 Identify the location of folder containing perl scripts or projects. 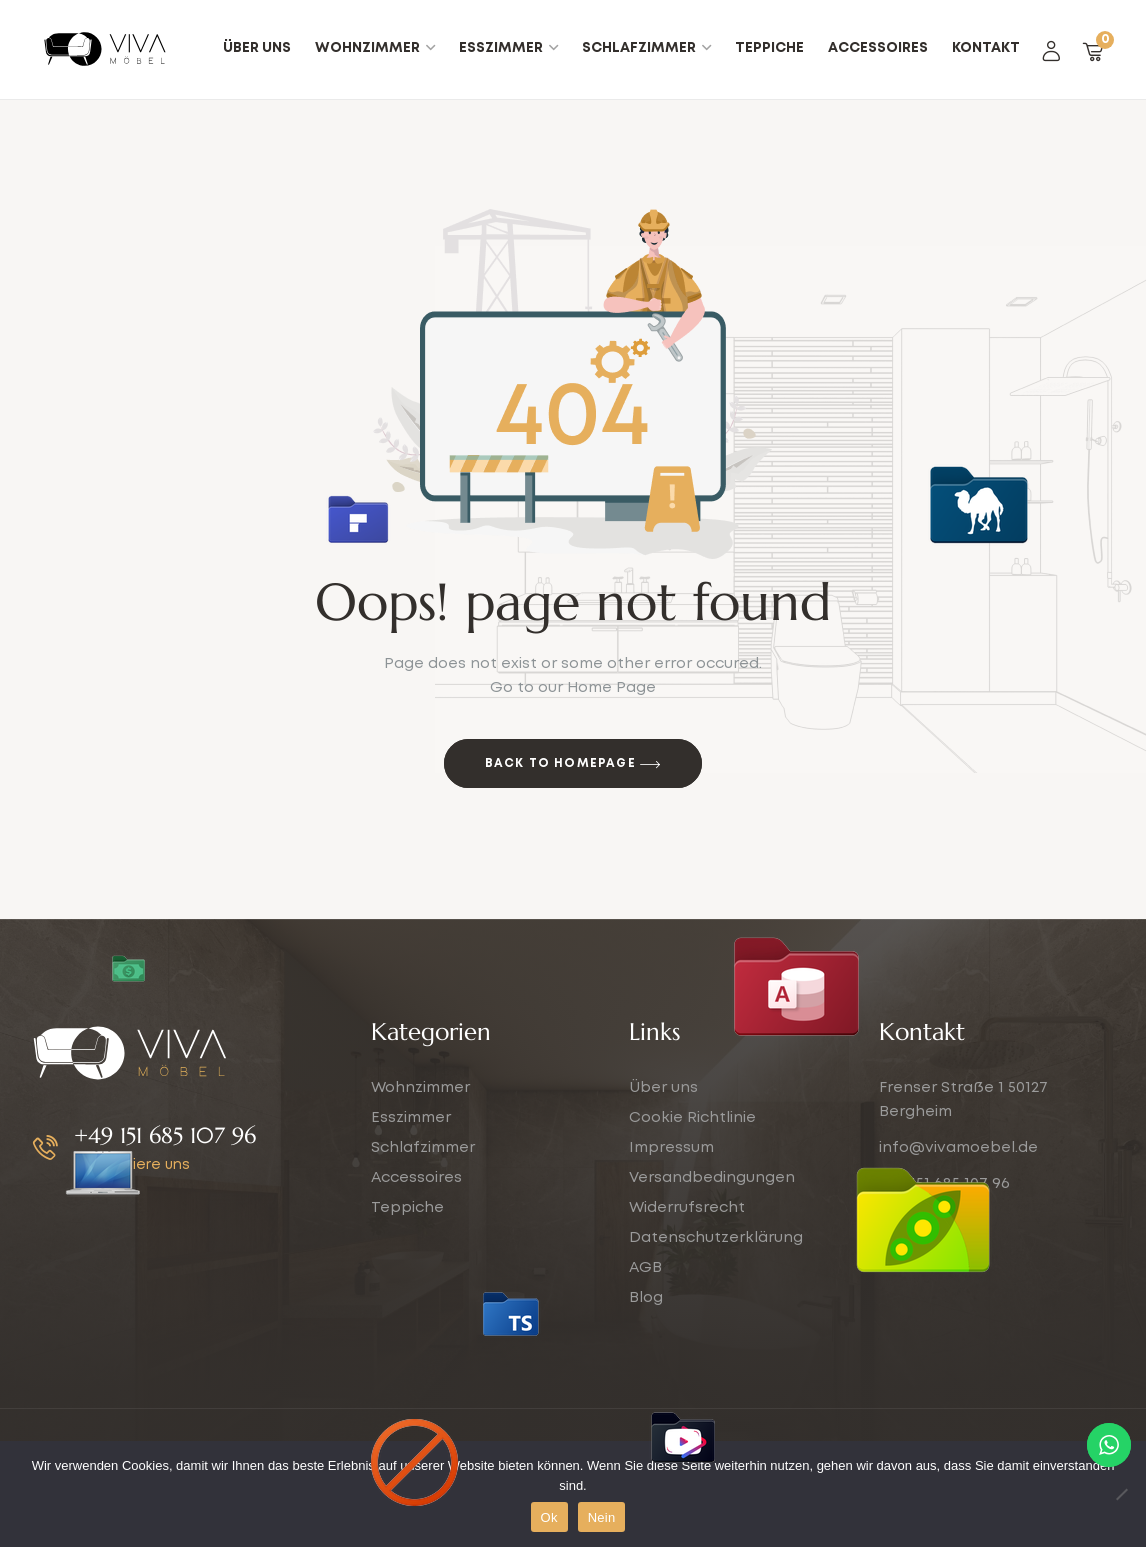
(978, 507).